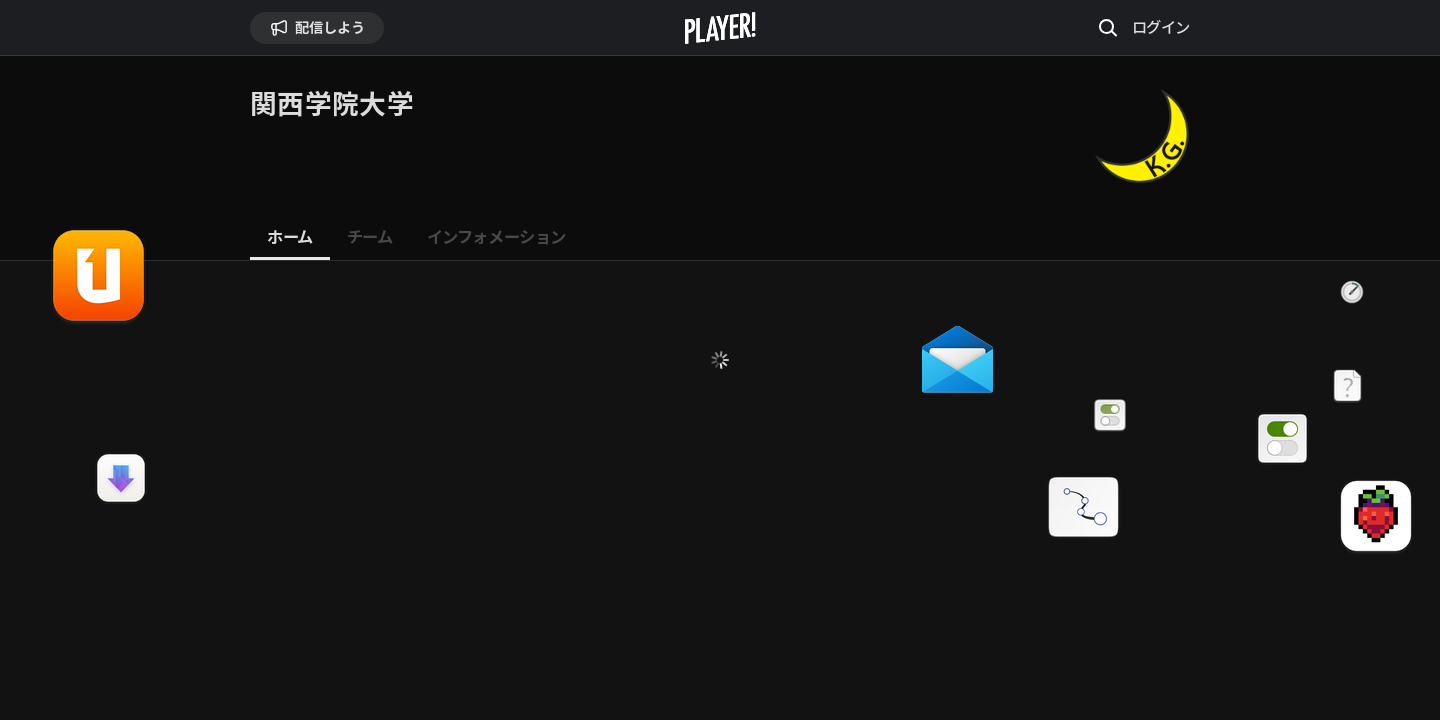  I want to click on open unity tweak tool settings, so click(1282, 438).